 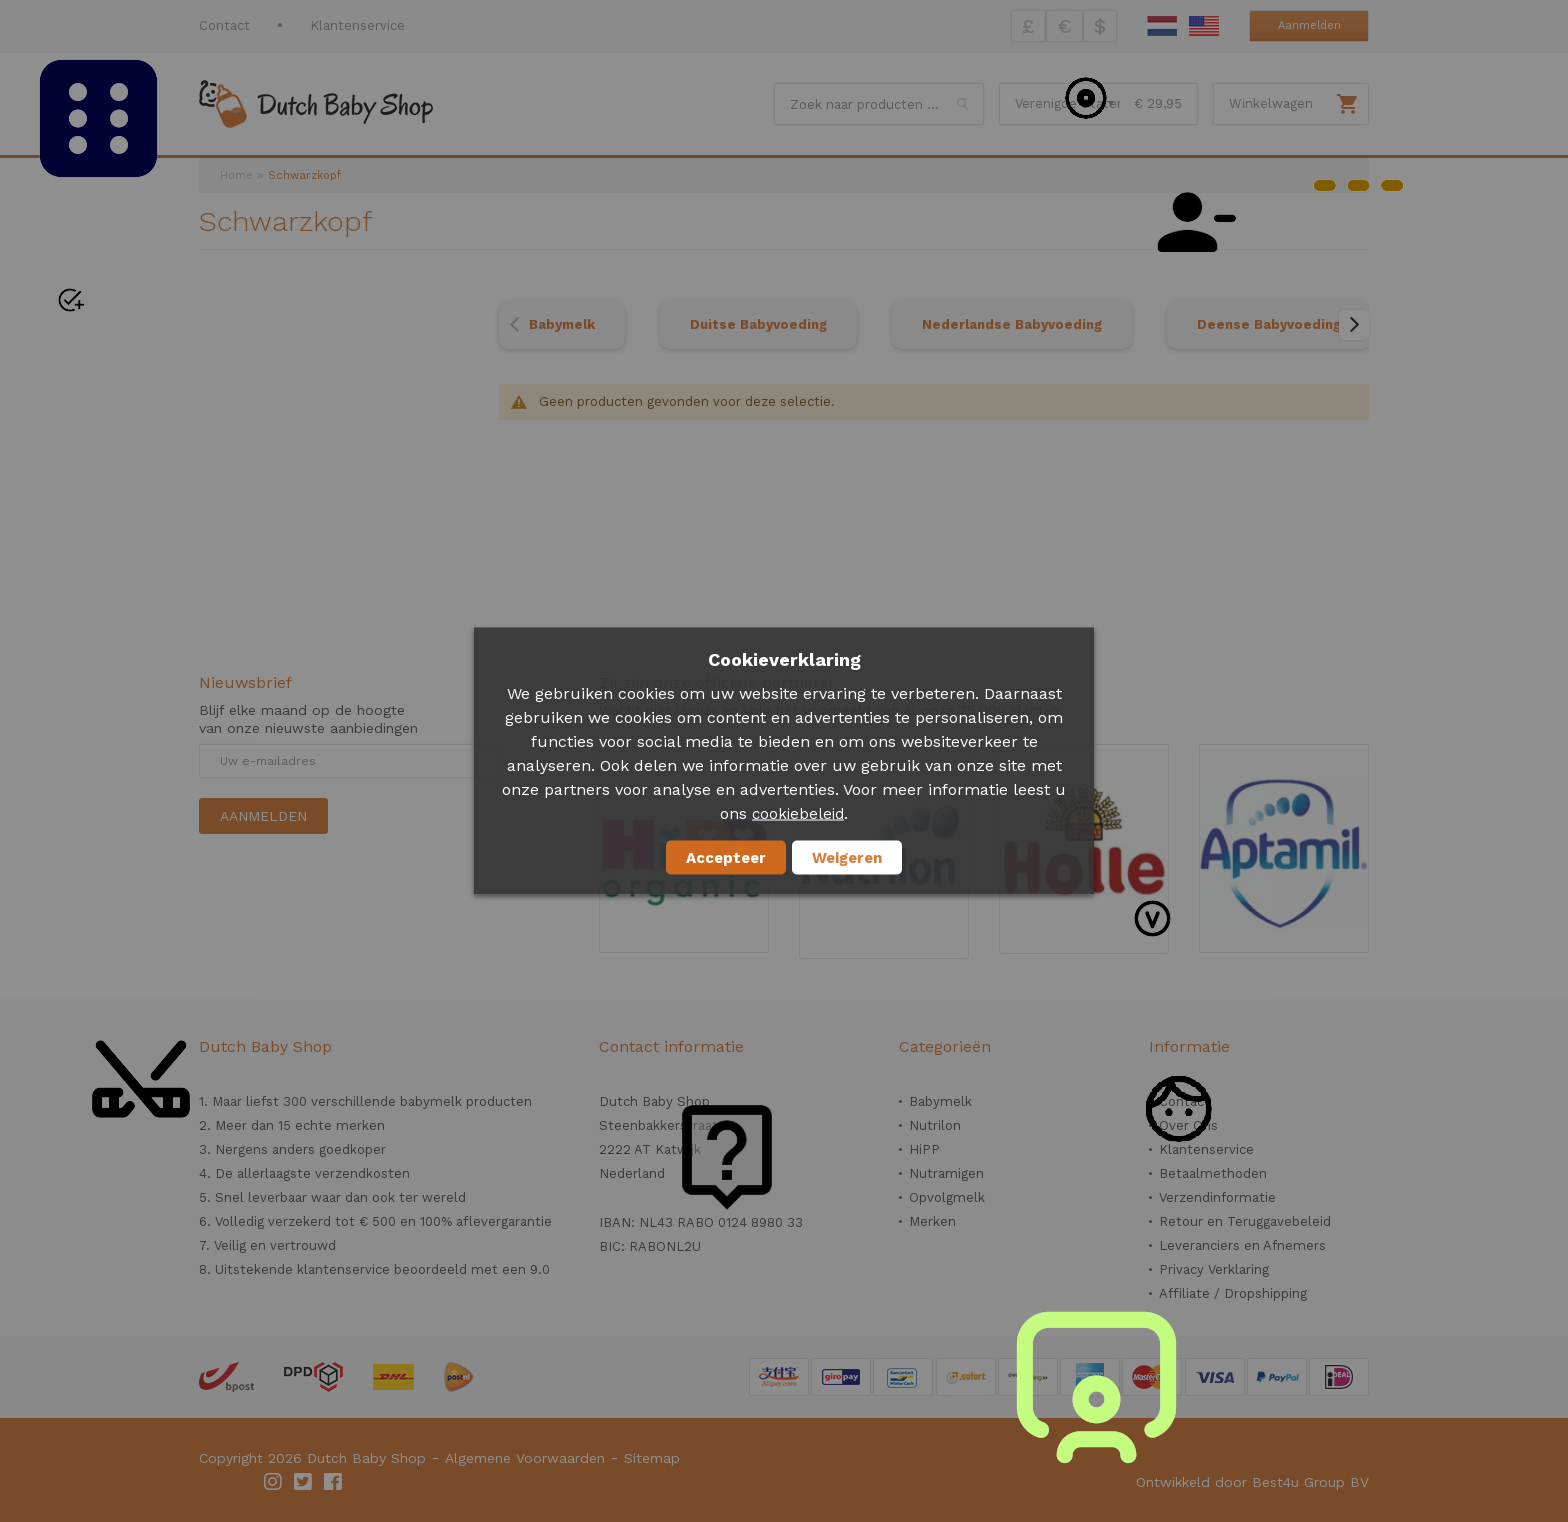 I want to click on enable face unlock for device security, so click(x=1179, y=1109).